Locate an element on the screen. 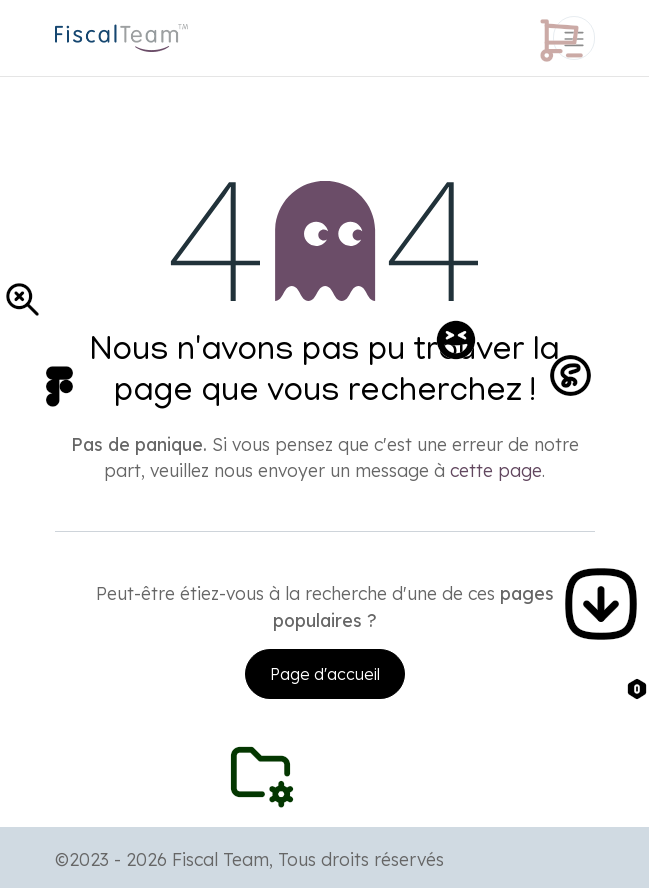 This screenshot has width=649, height=888. open Figma design tool is located at coordinates (59, 386).